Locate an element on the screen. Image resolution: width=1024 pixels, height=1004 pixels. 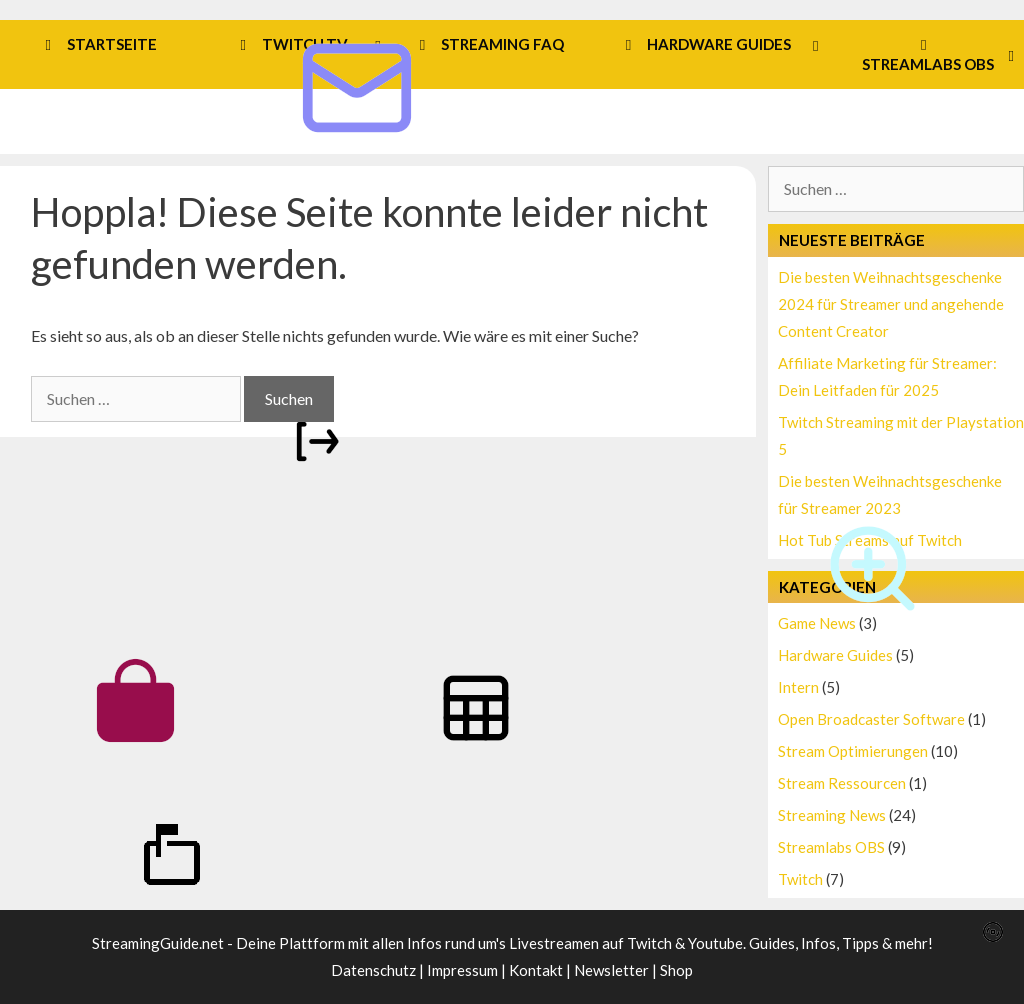
open spreadsheet or data table is located at coordinates (476, 708).